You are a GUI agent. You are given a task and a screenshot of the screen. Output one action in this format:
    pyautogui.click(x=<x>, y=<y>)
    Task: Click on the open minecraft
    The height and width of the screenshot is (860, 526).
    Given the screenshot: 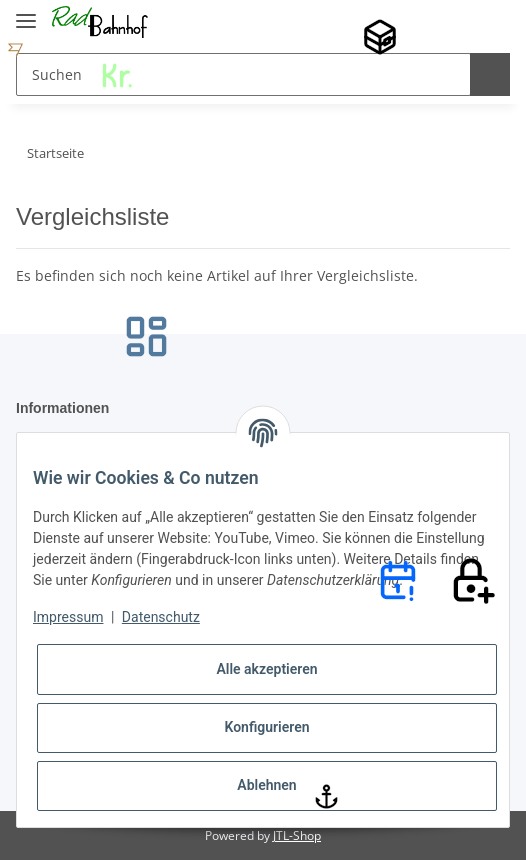 What is the action you would take?
    pyautogui.click(x=380, y=37)
    